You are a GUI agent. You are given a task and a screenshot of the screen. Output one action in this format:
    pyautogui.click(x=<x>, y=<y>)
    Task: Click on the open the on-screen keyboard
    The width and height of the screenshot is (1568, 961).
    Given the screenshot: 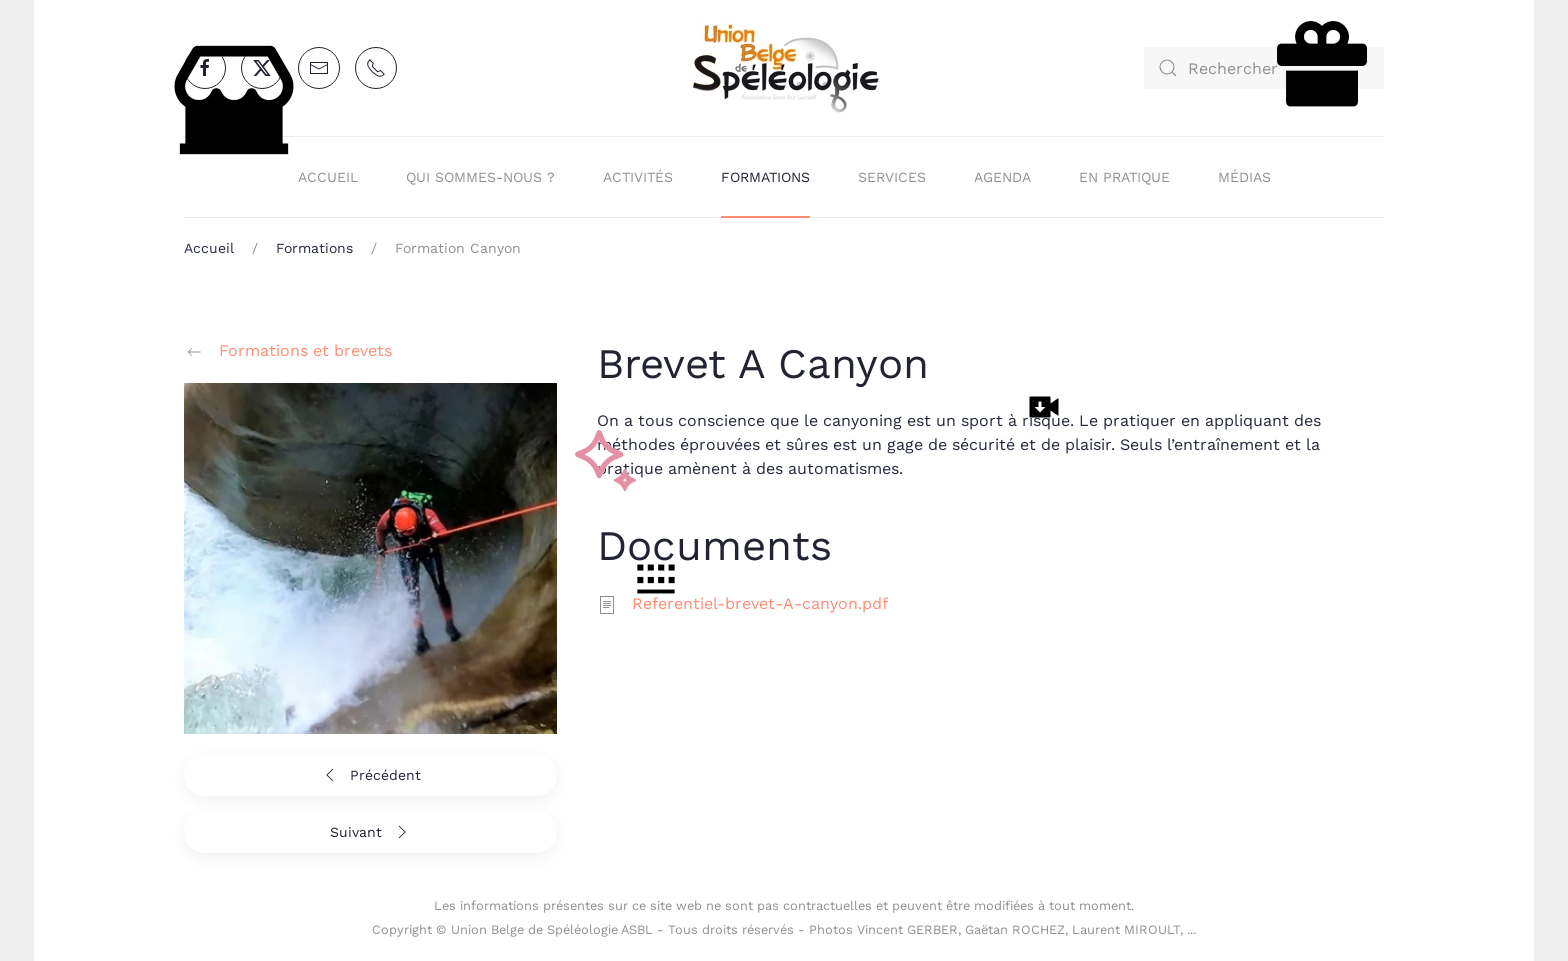 What is the action you would take?
    pyautogui.click(x=656, y=579)
    